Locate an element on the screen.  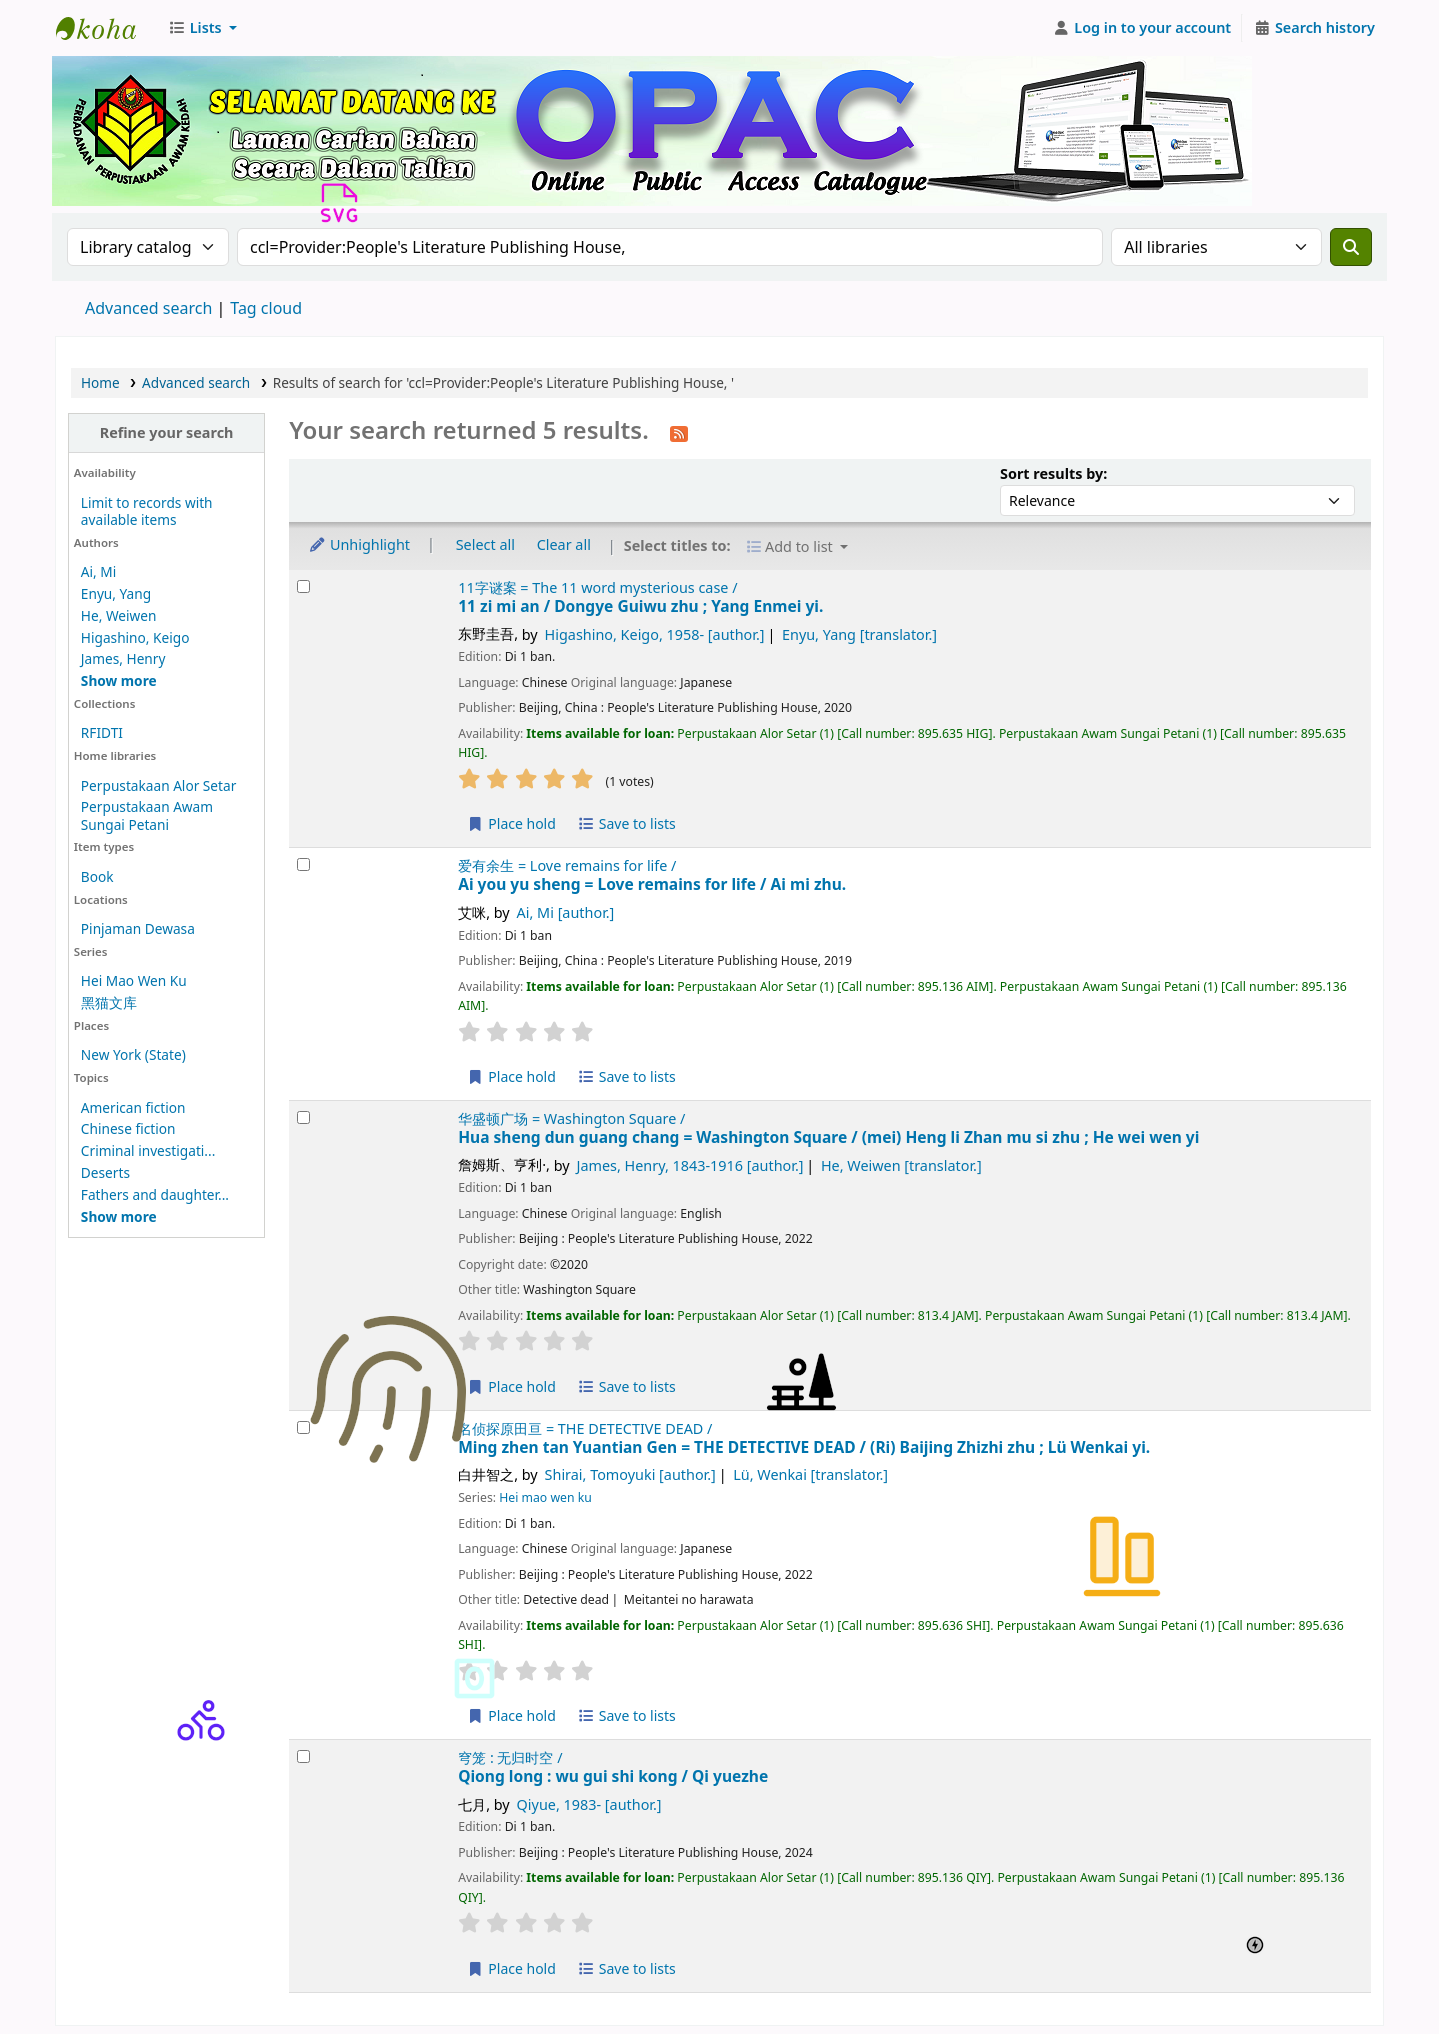
access cycling or bike-related features is located at coordinates (201, 1722).